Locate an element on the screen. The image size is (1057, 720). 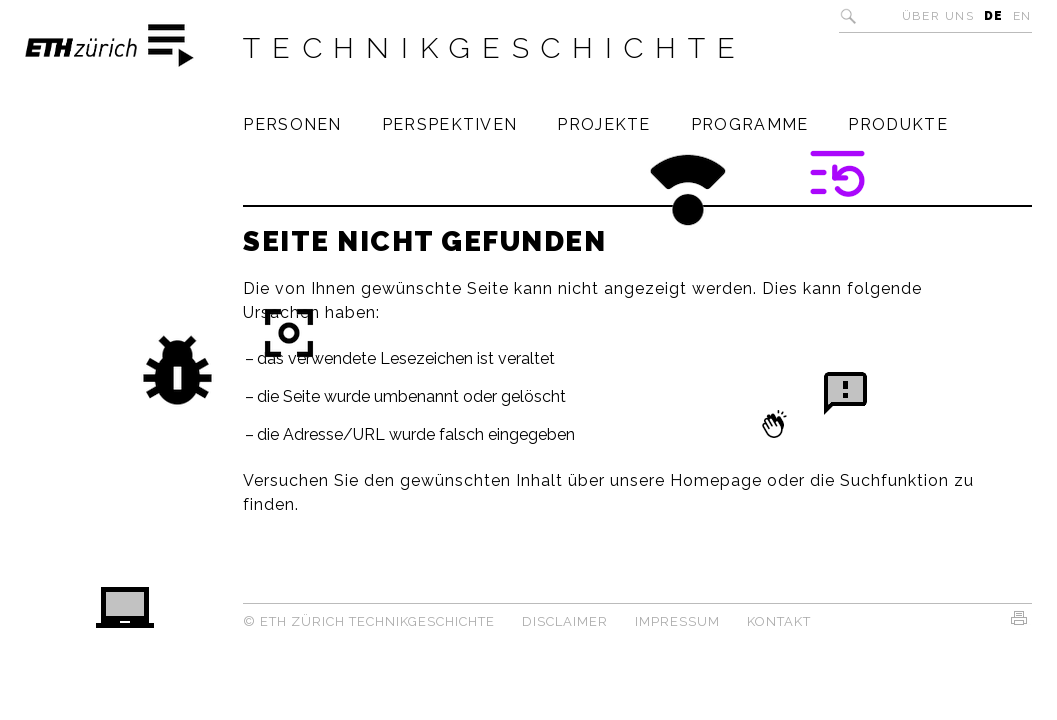
access chromebook or laptop settings is located at coordinates (125, 609).